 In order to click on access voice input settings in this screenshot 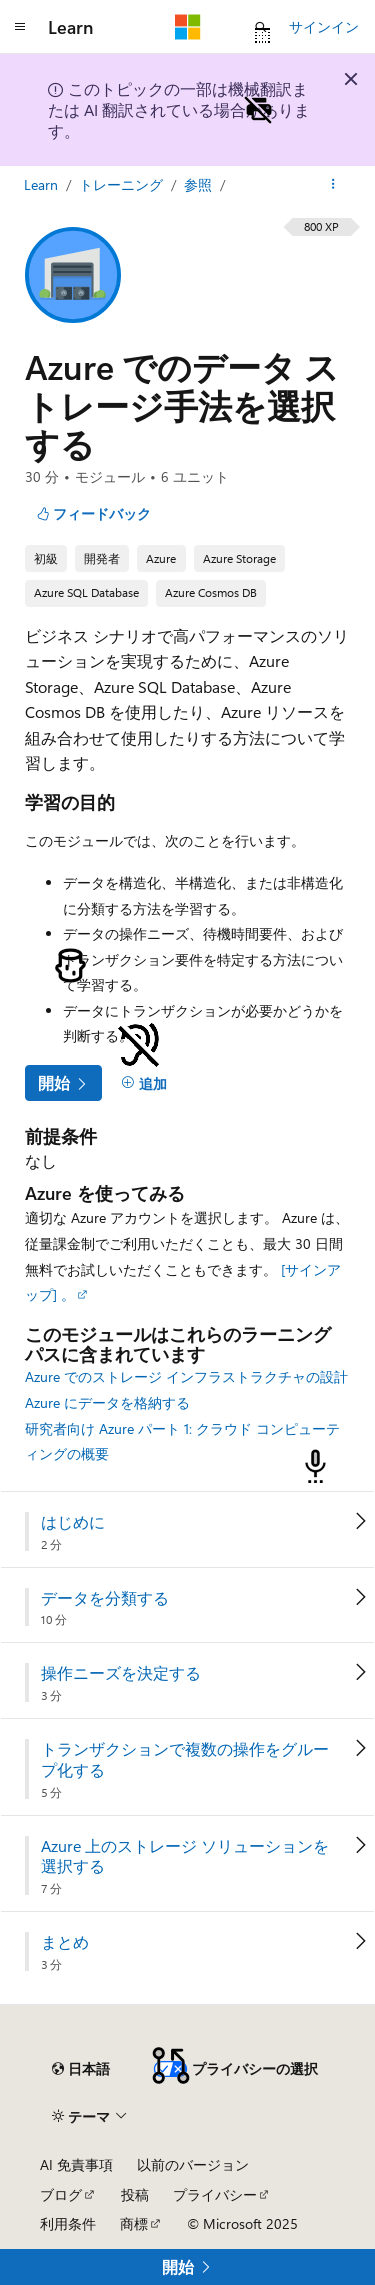, I will do `click(315, 1465)`.